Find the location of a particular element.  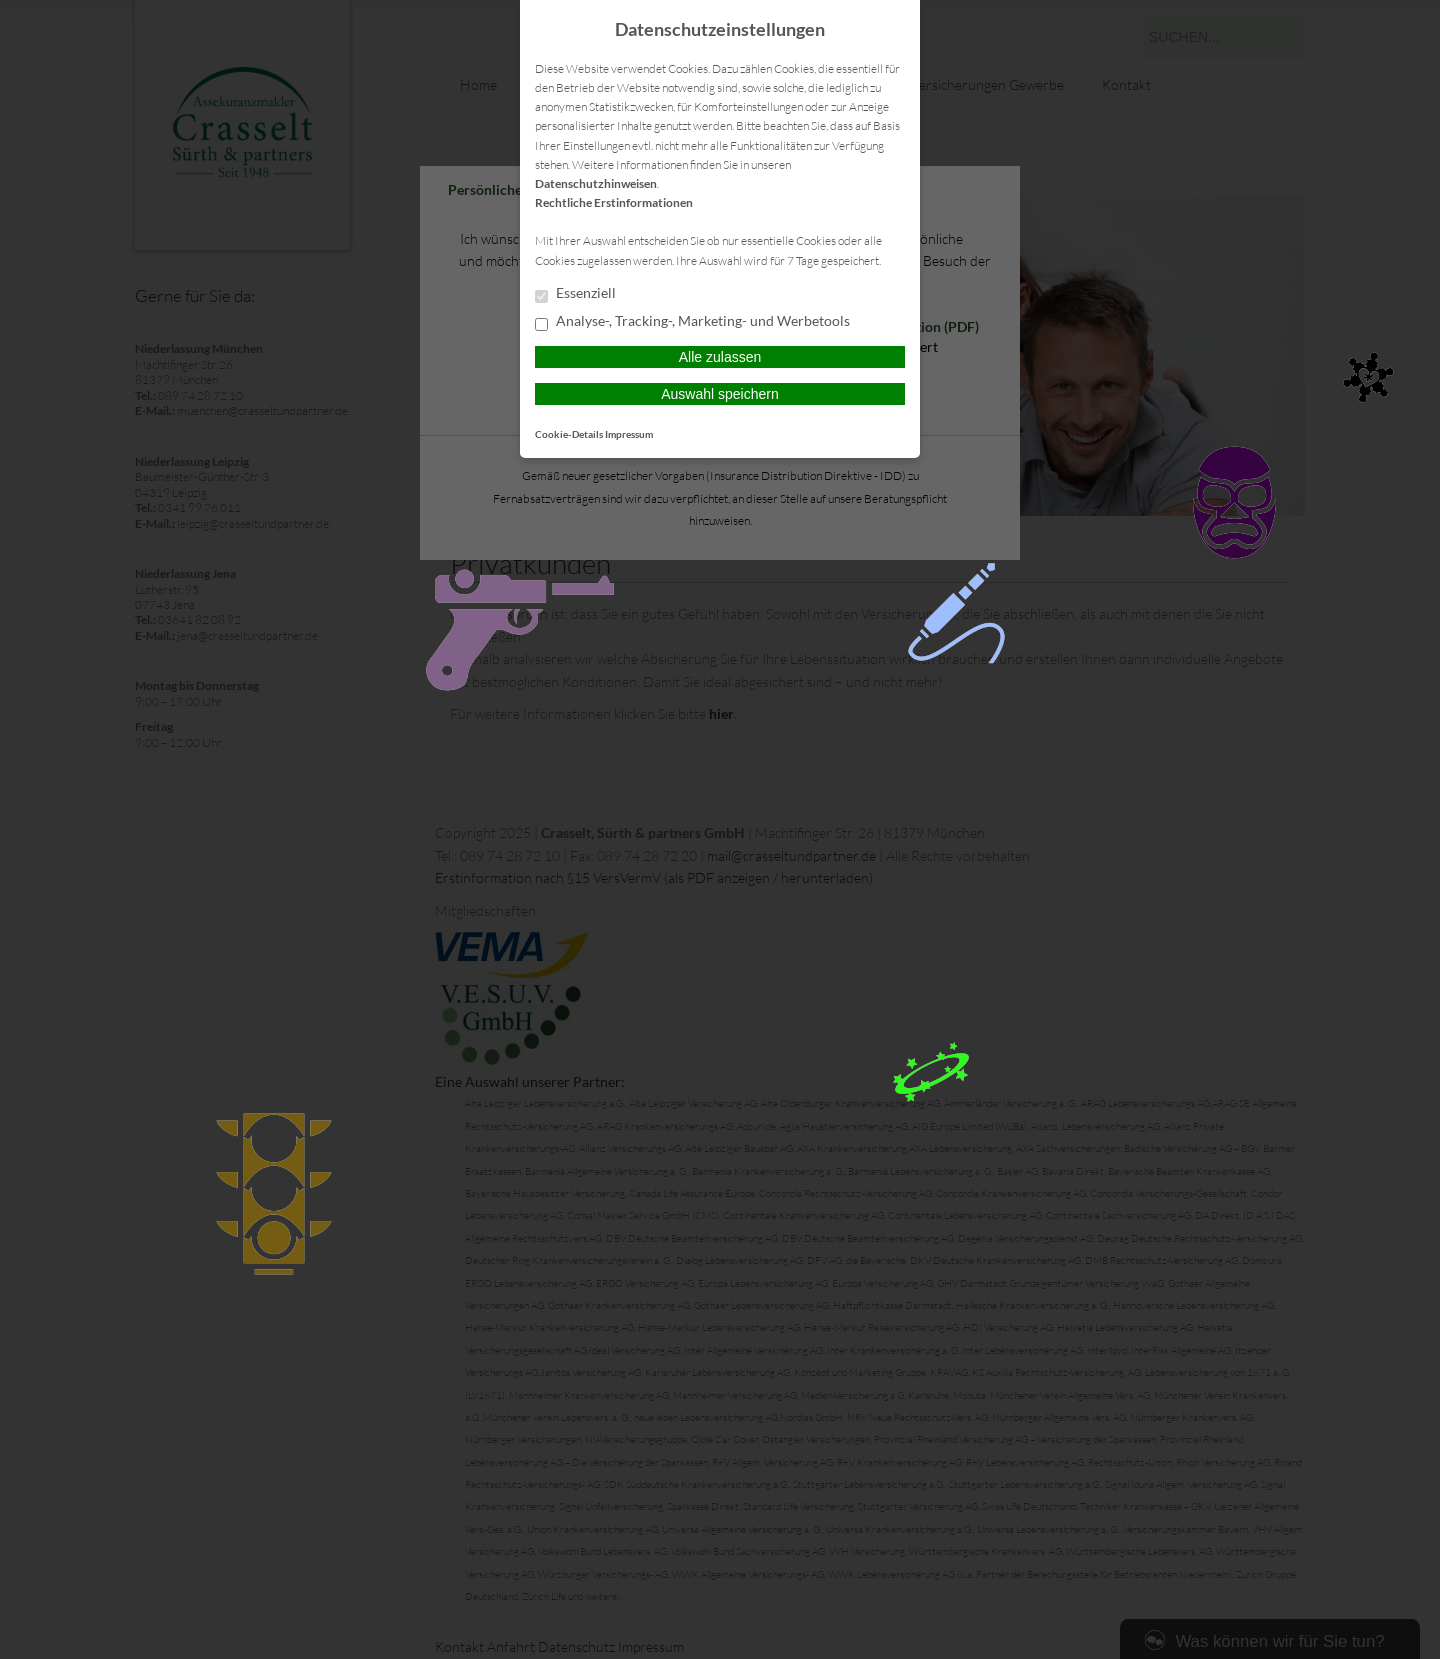

indicates a dizzy or stunned status effect is located at coordinates (931, 1072).